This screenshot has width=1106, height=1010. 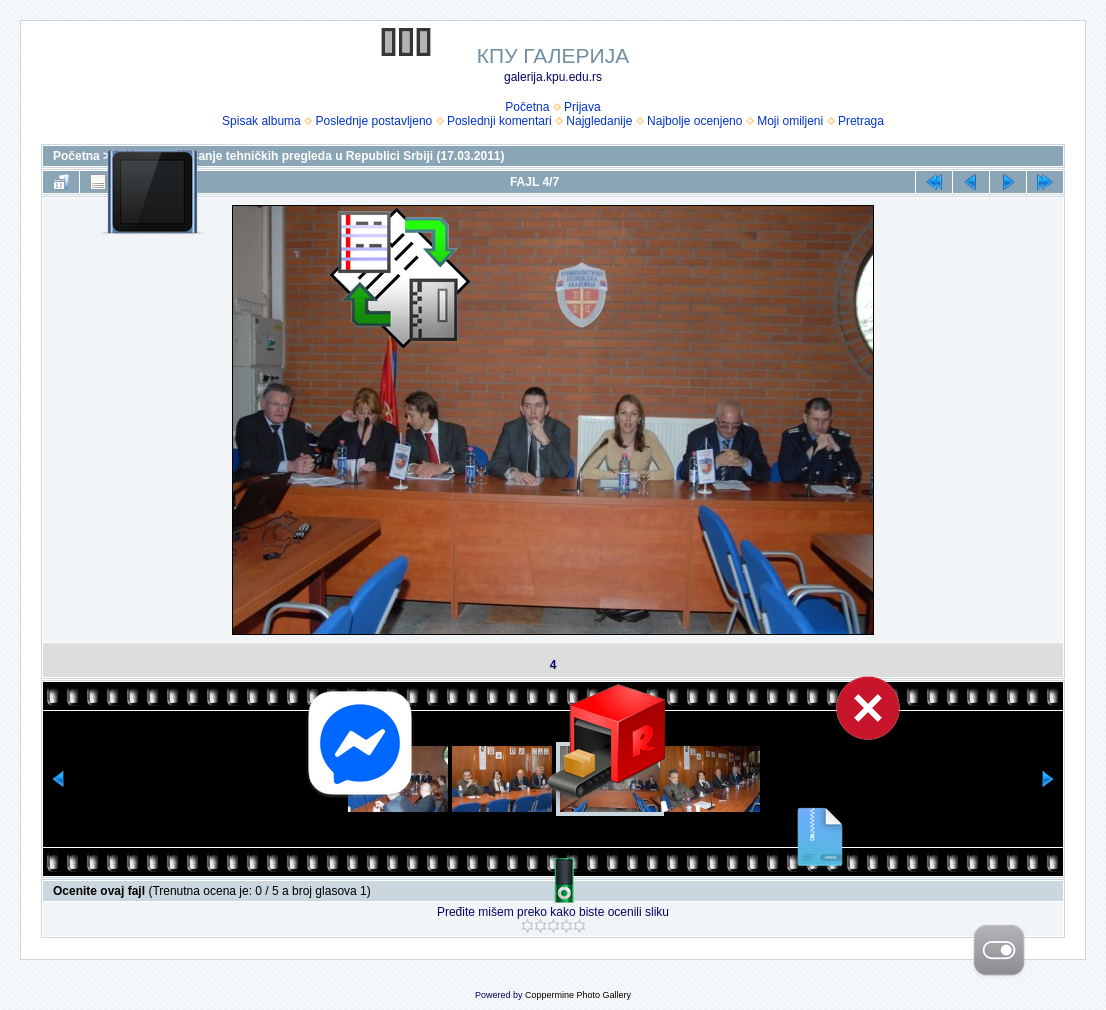 What do you see at coordinates (360, 743) in the screenshot?
I see `open facebook messenger app` at bounding box center [360, 743].